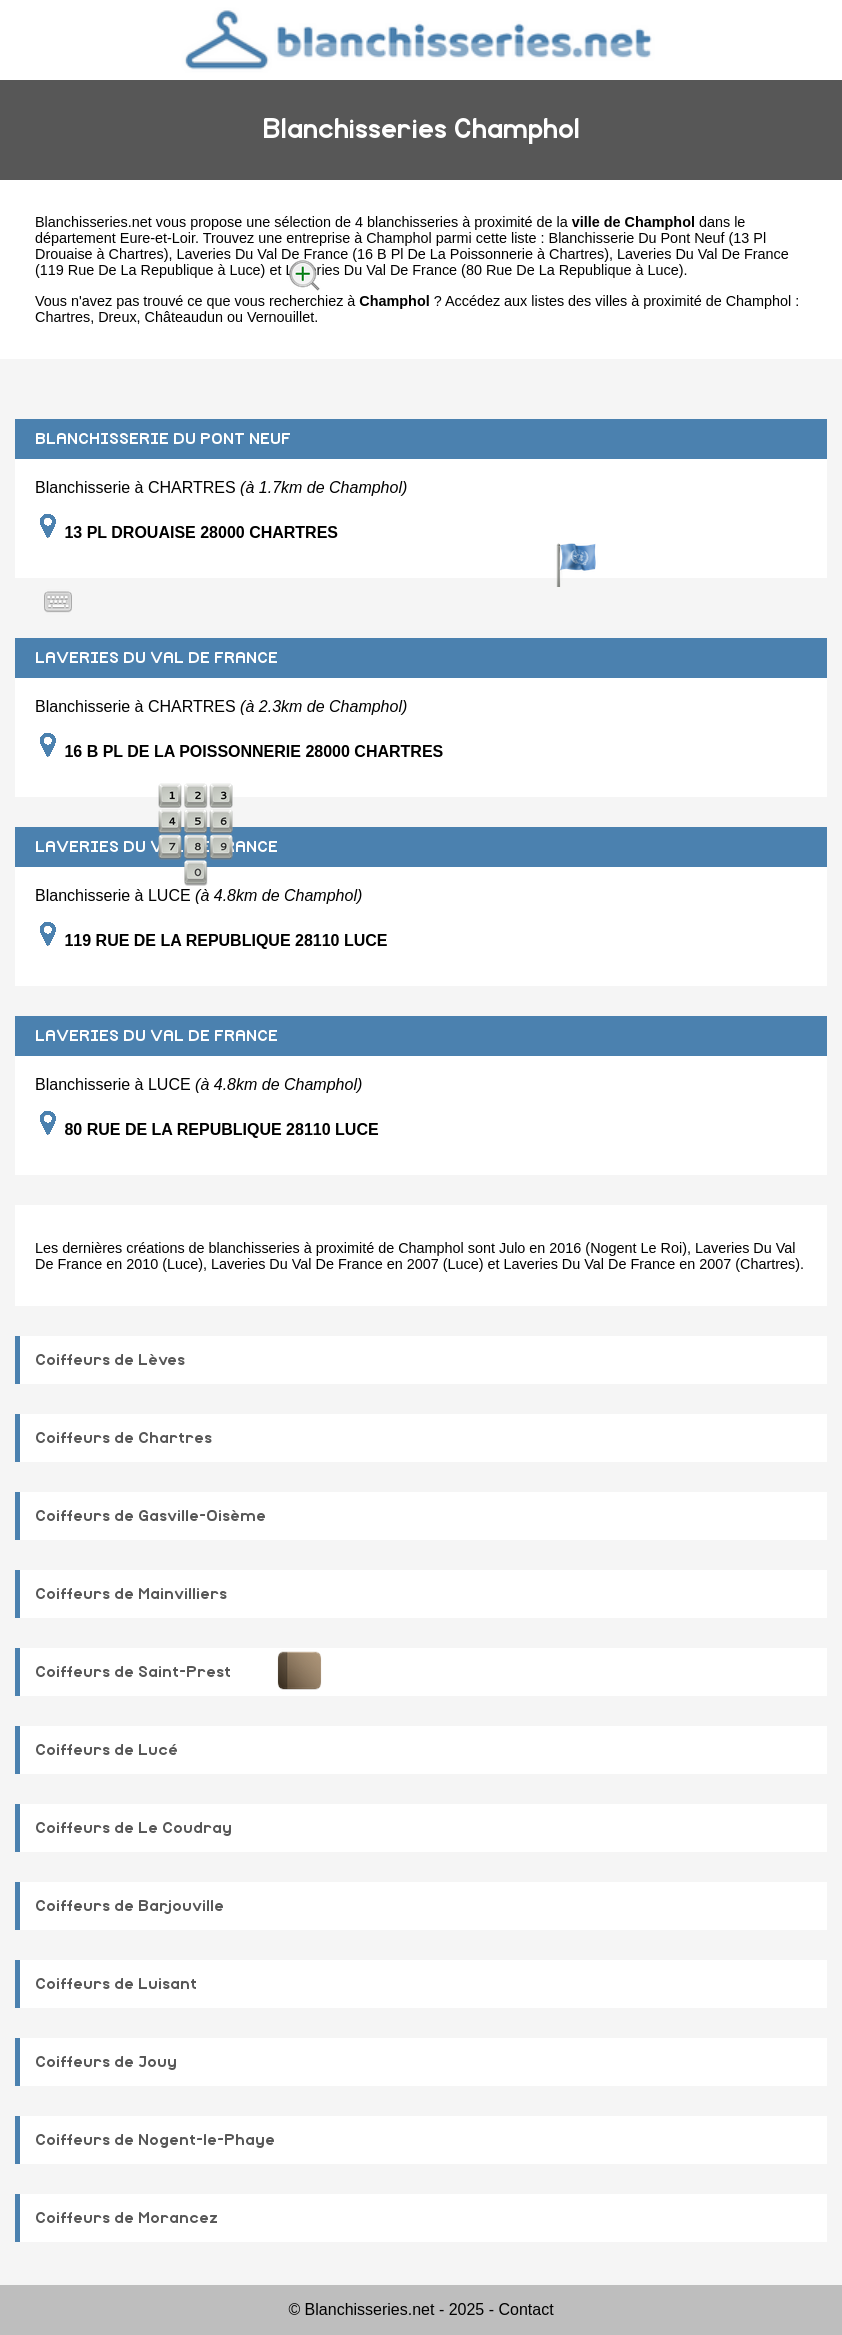  Describe the element at coordinates (576, 565) in the screenshot. I see `access language and region settings` at that location.